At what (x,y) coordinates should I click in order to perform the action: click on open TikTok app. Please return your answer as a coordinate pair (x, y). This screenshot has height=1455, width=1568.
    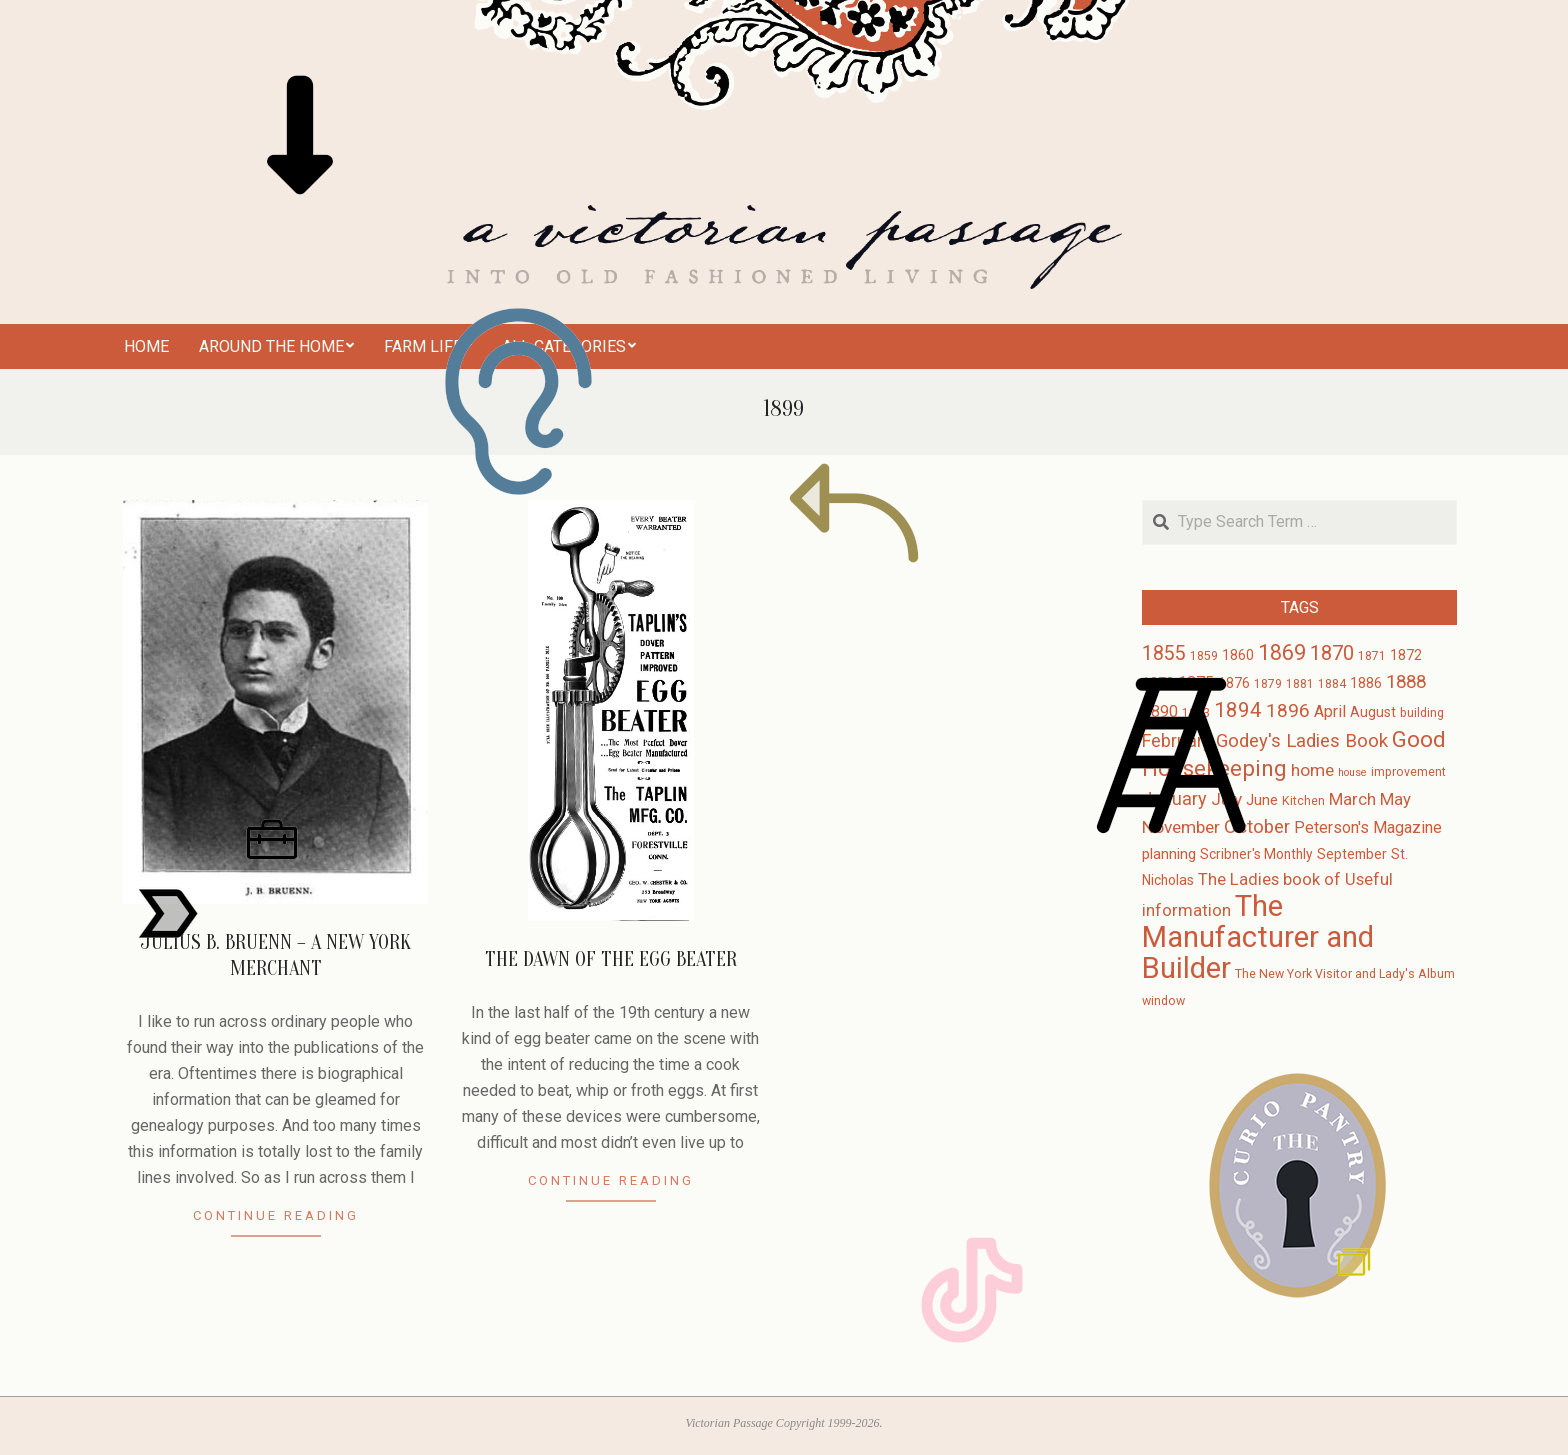
    Looking at the image, I should click on (972, 1292).